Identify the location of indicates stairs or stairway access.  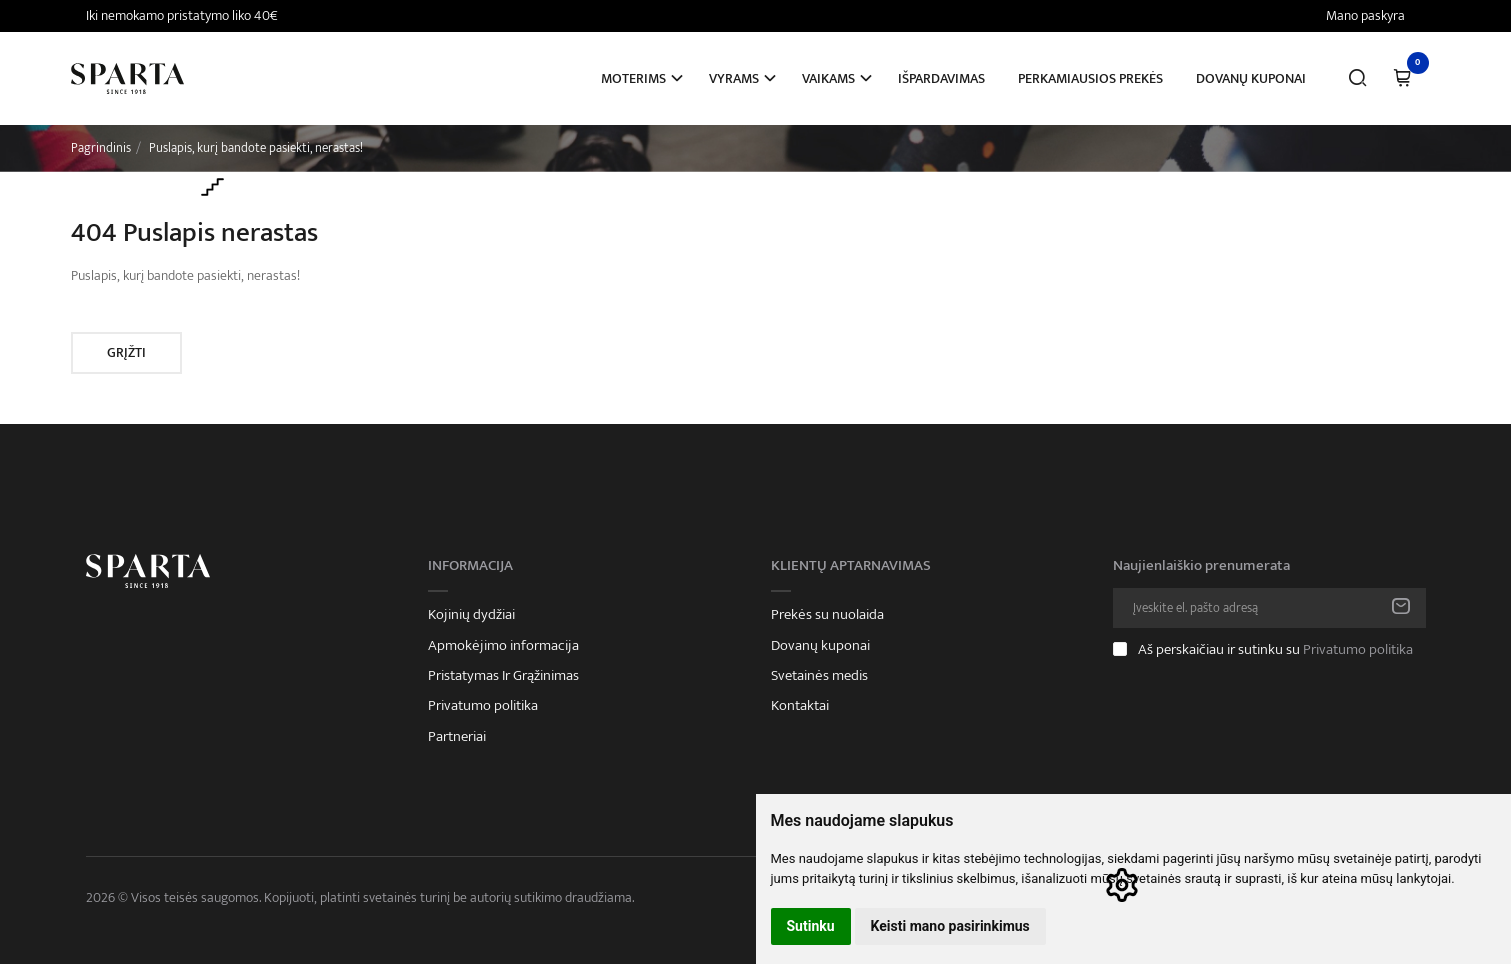
(212, 186).